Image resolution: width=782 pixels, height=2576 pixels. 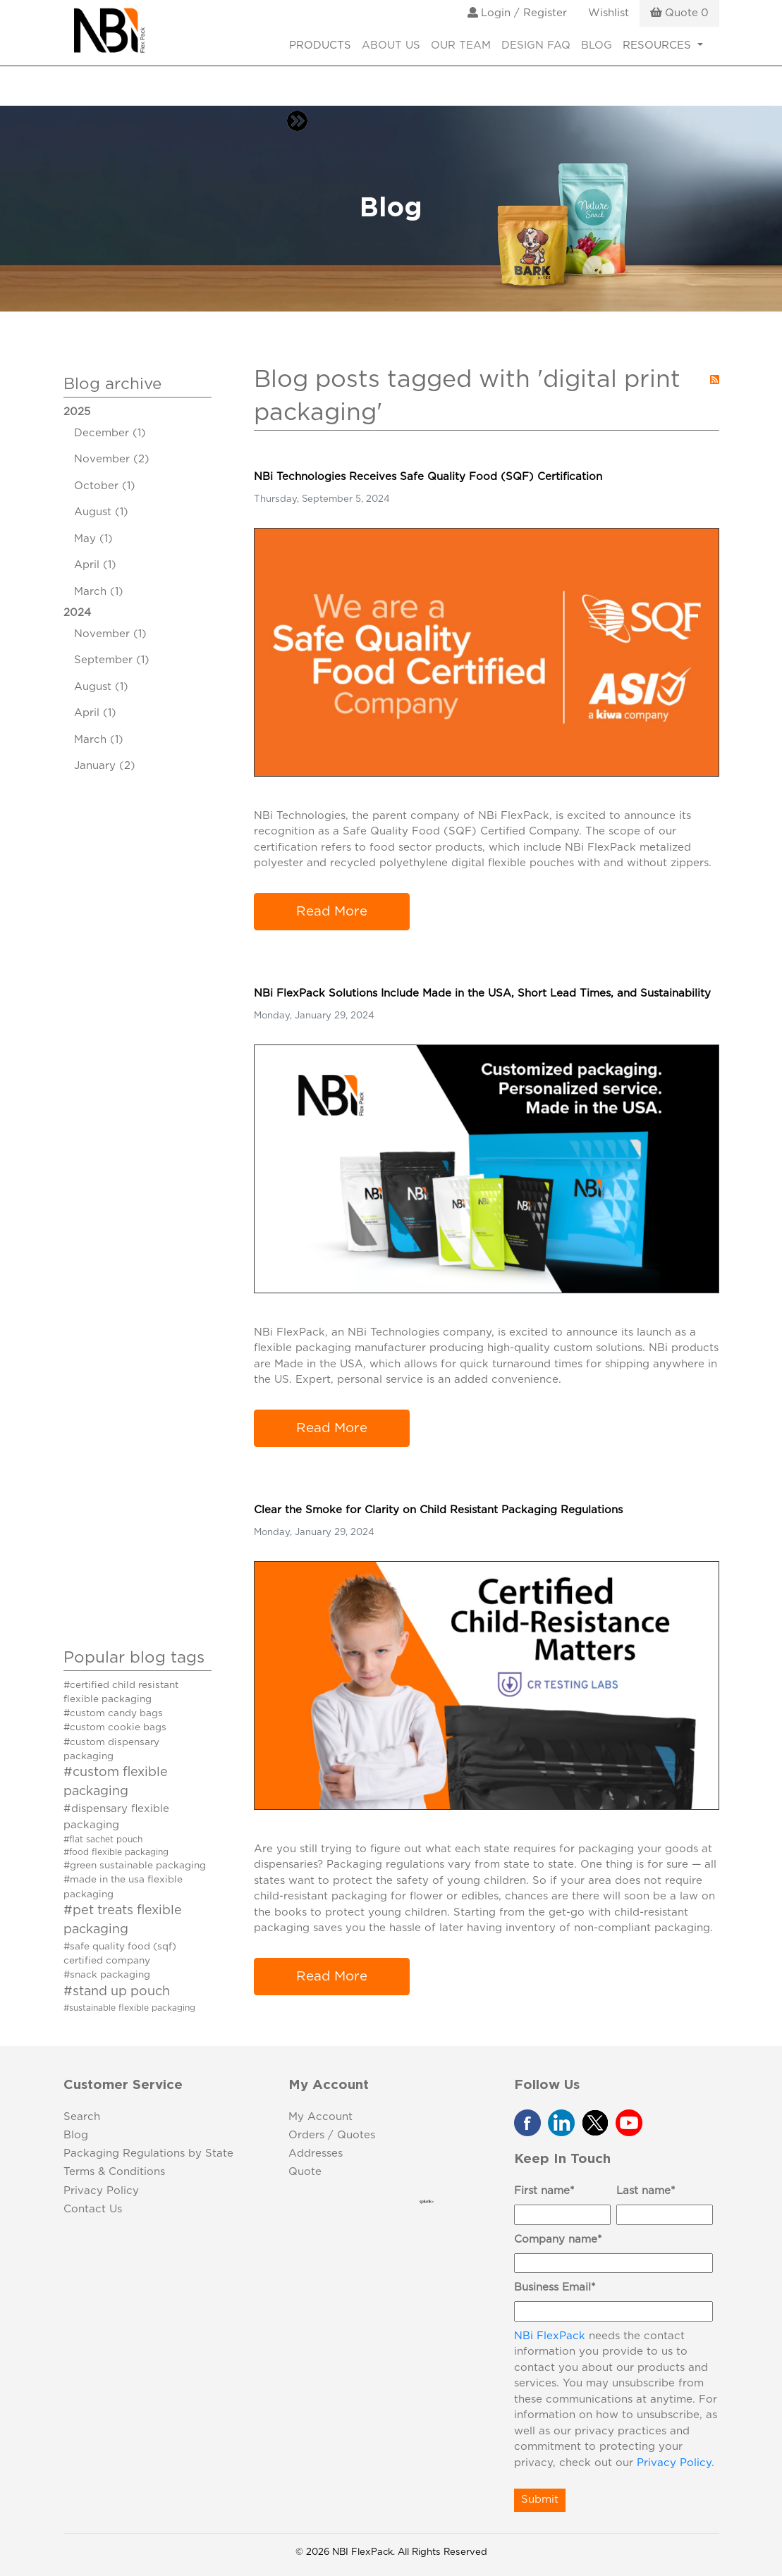 What do you see at coordinates (427, 2202) in the screenshot?
I see `splunk logo - access data analytics and monitoring platform` at bounding box center [427, 2202].